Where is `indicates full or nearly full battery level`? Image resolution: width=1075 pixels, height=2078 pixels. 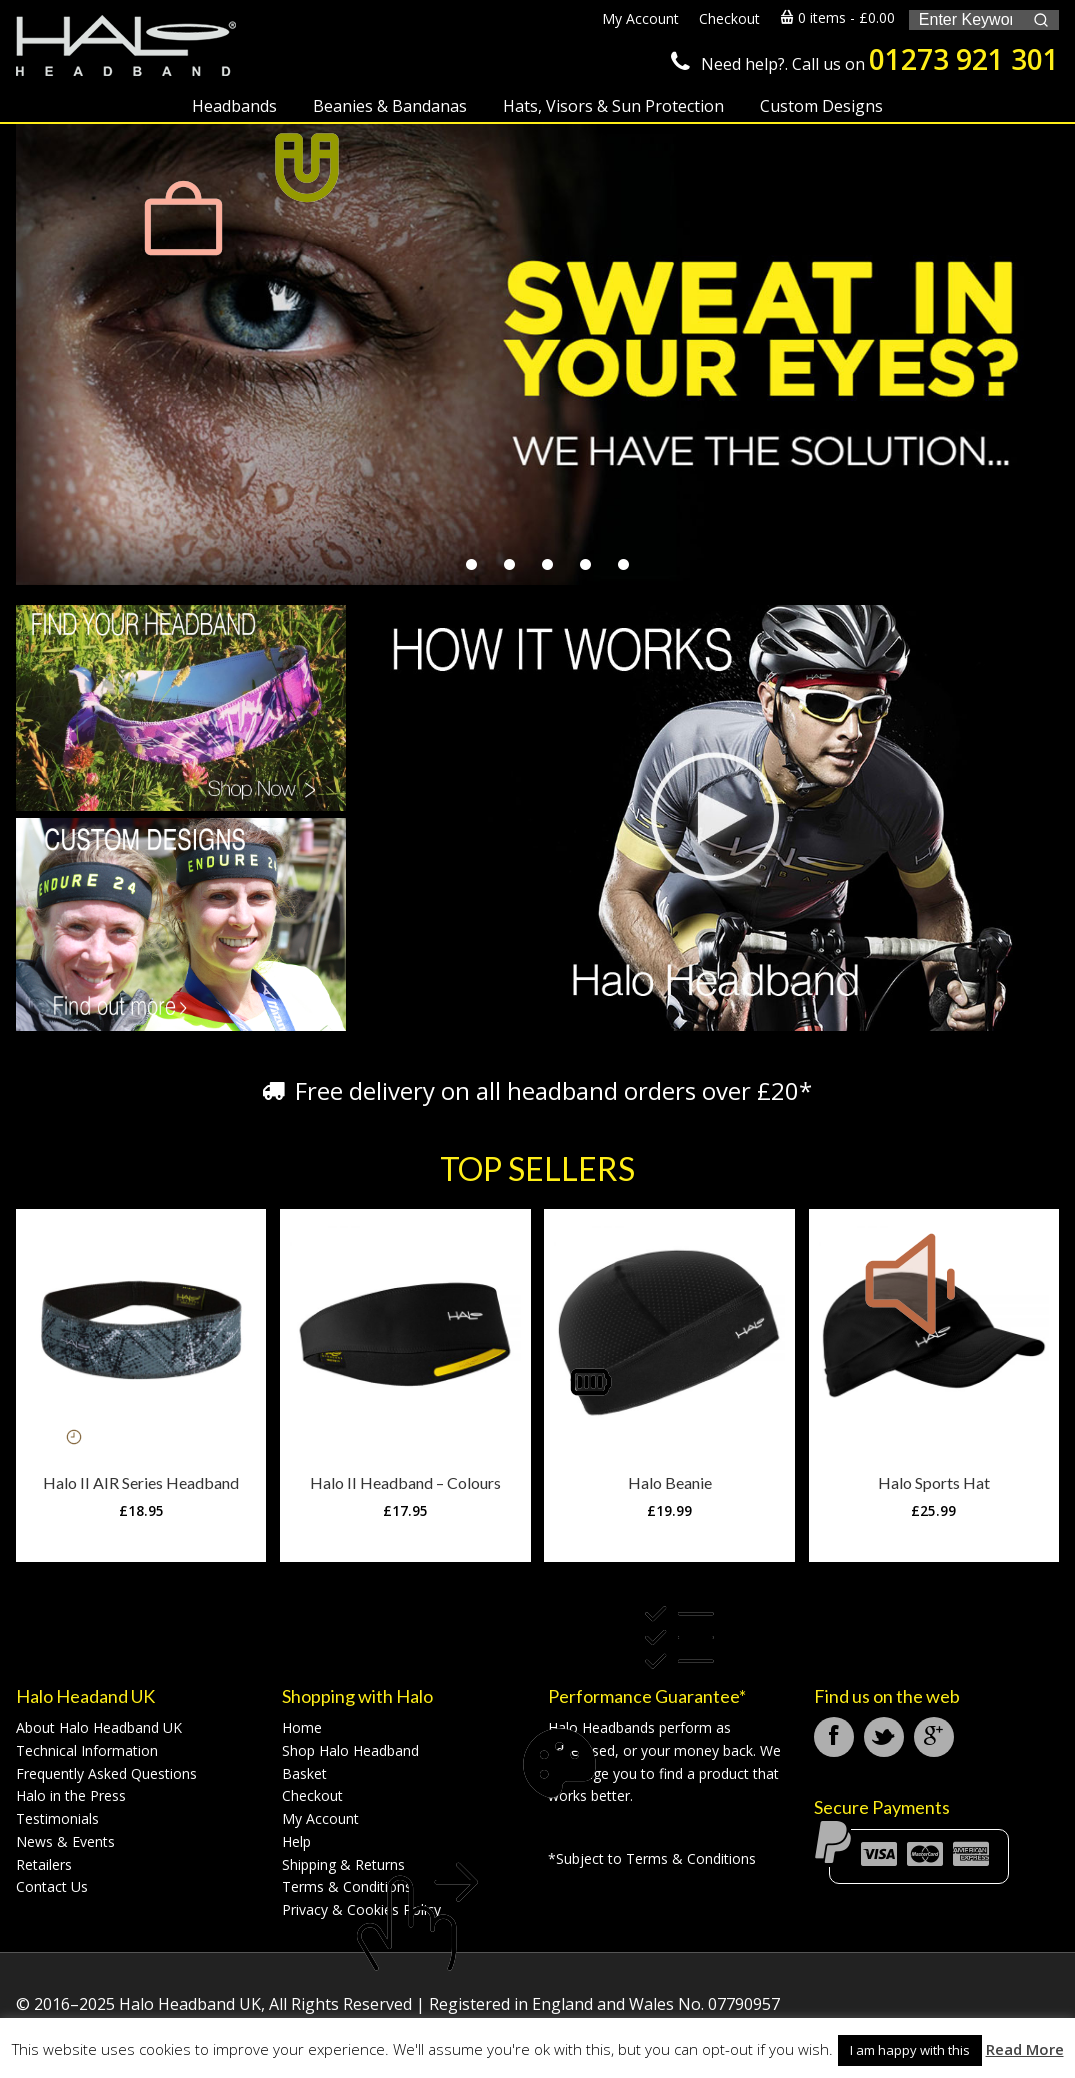 indicates full or nearly full battery level is located at coordinates (591, 1382).